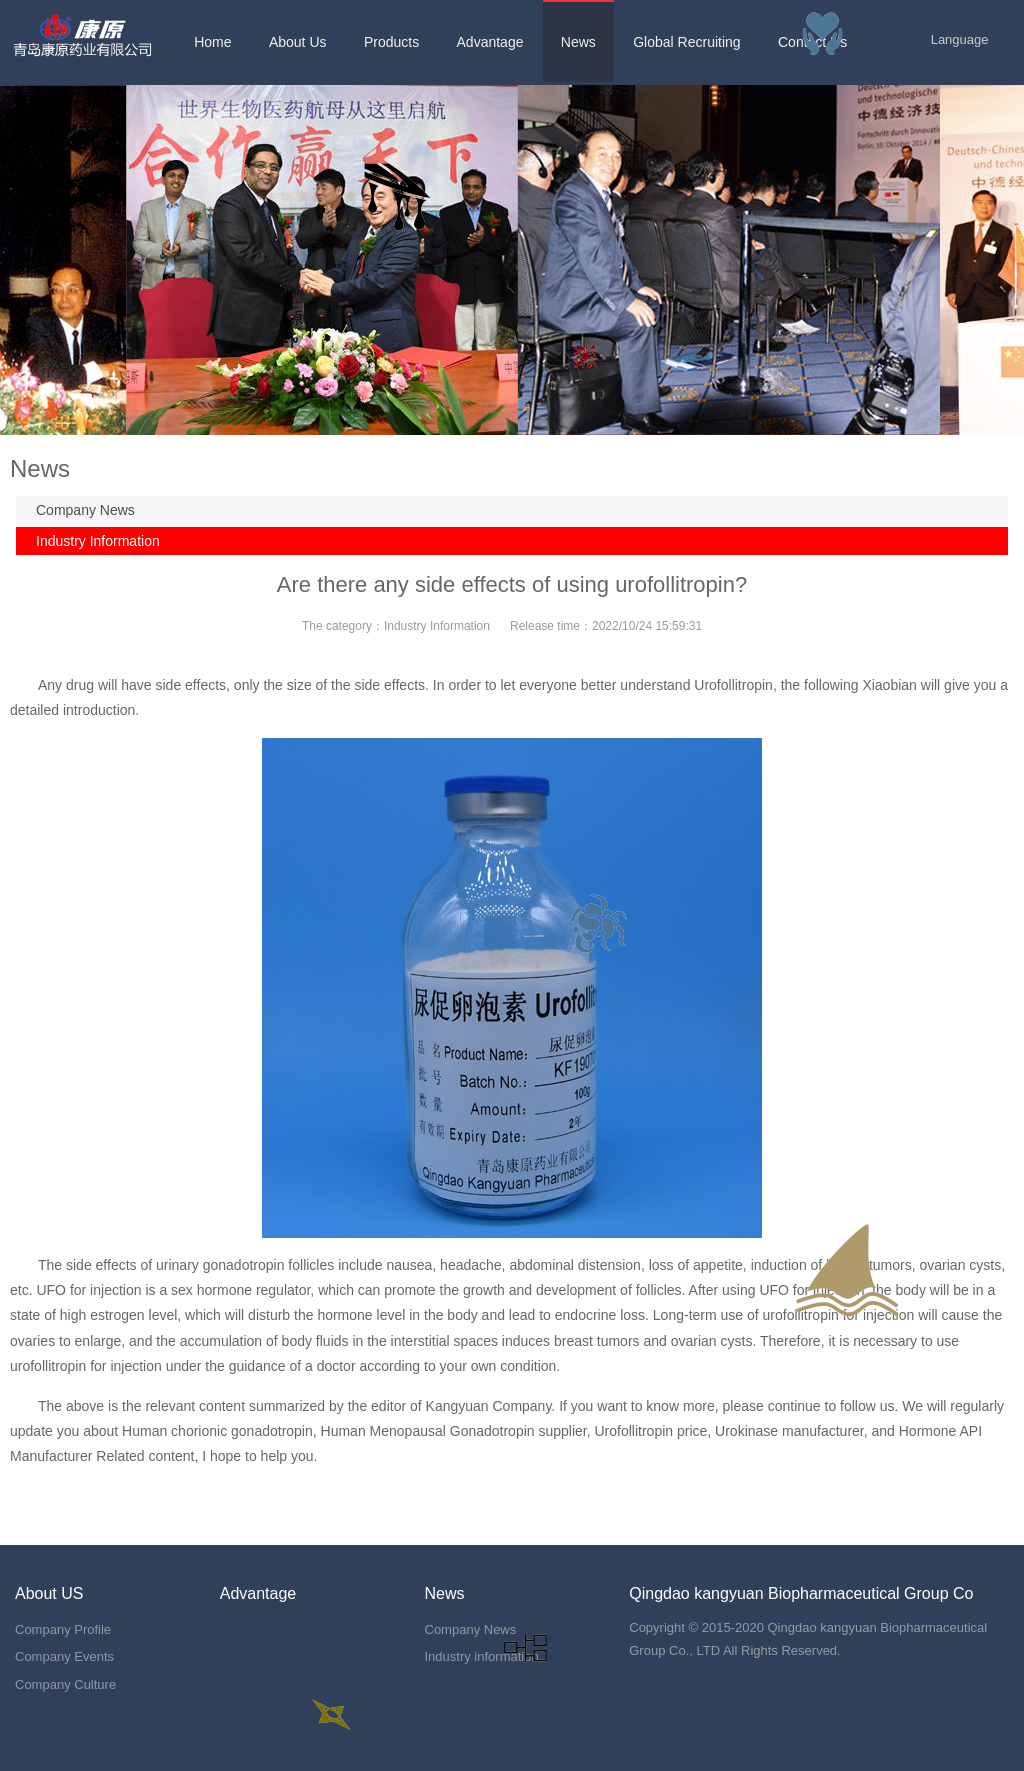 Image resolution: width=1024 pixels, height=1771 pixels. Describe the element at coordinates (822, 33) in the screenshot. I see `add to favorites or wishlist` at that location.